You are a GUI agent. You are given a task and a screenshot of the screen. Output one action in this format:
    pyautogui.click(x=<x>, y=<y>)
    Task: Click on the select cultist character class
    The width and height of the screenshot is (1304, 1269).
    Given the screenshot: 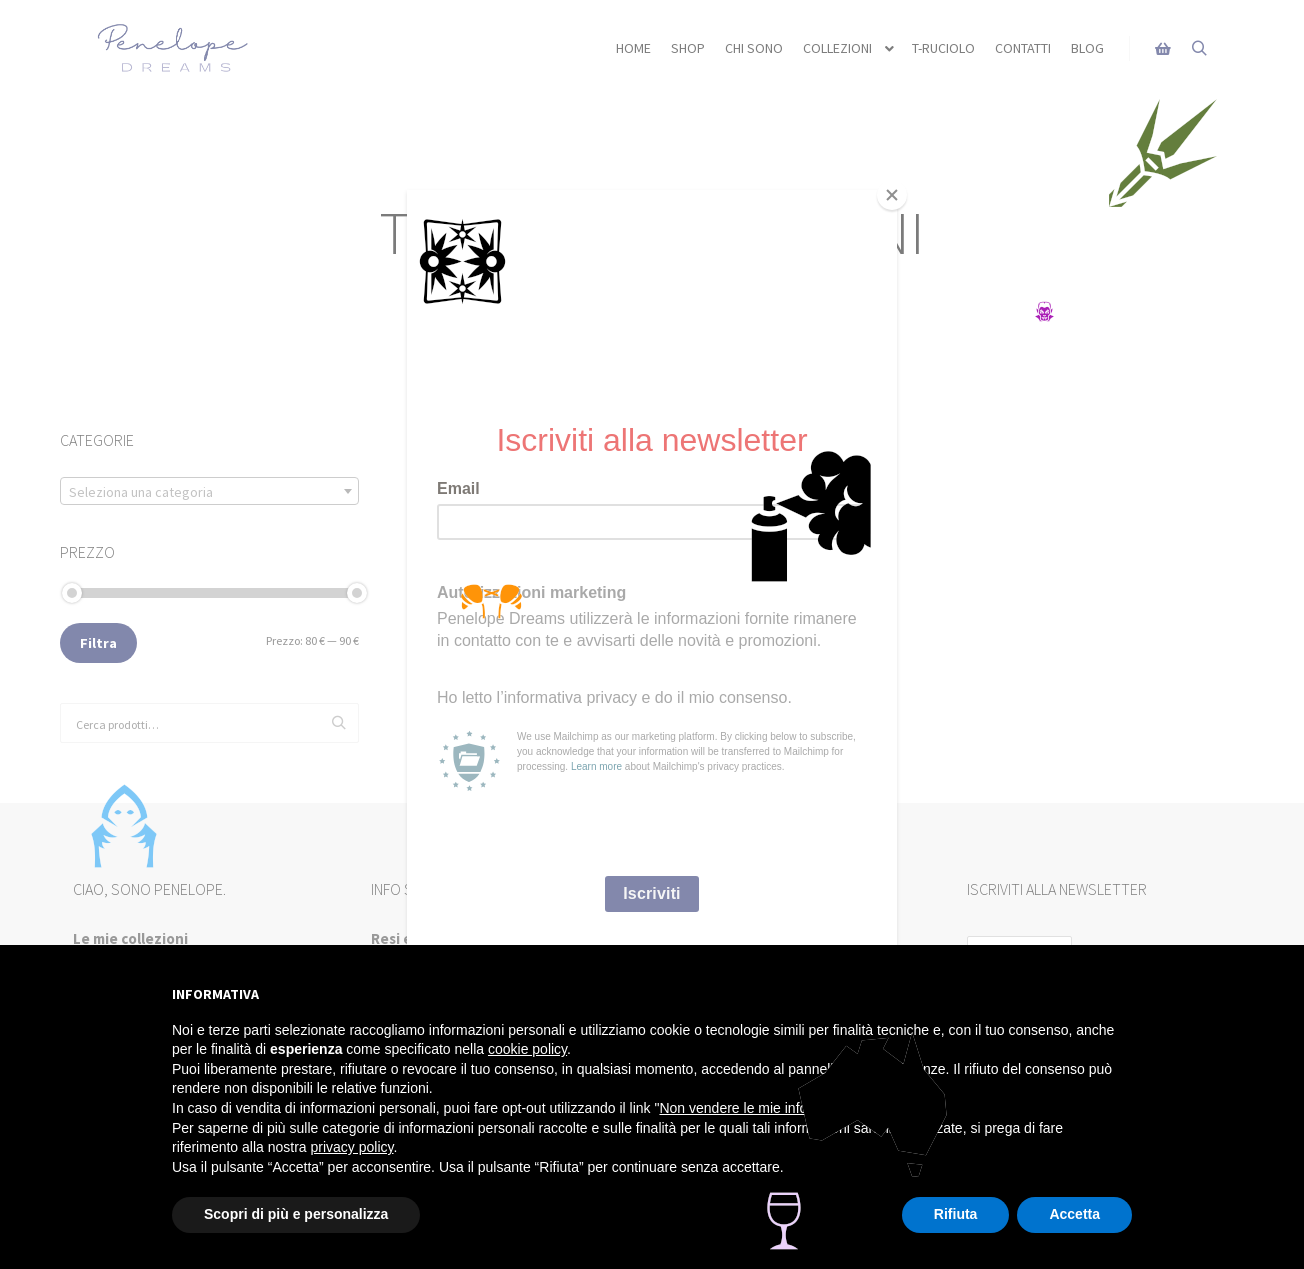 What is the action you would take?
    pyautogui.click(x=124, y=826)
    